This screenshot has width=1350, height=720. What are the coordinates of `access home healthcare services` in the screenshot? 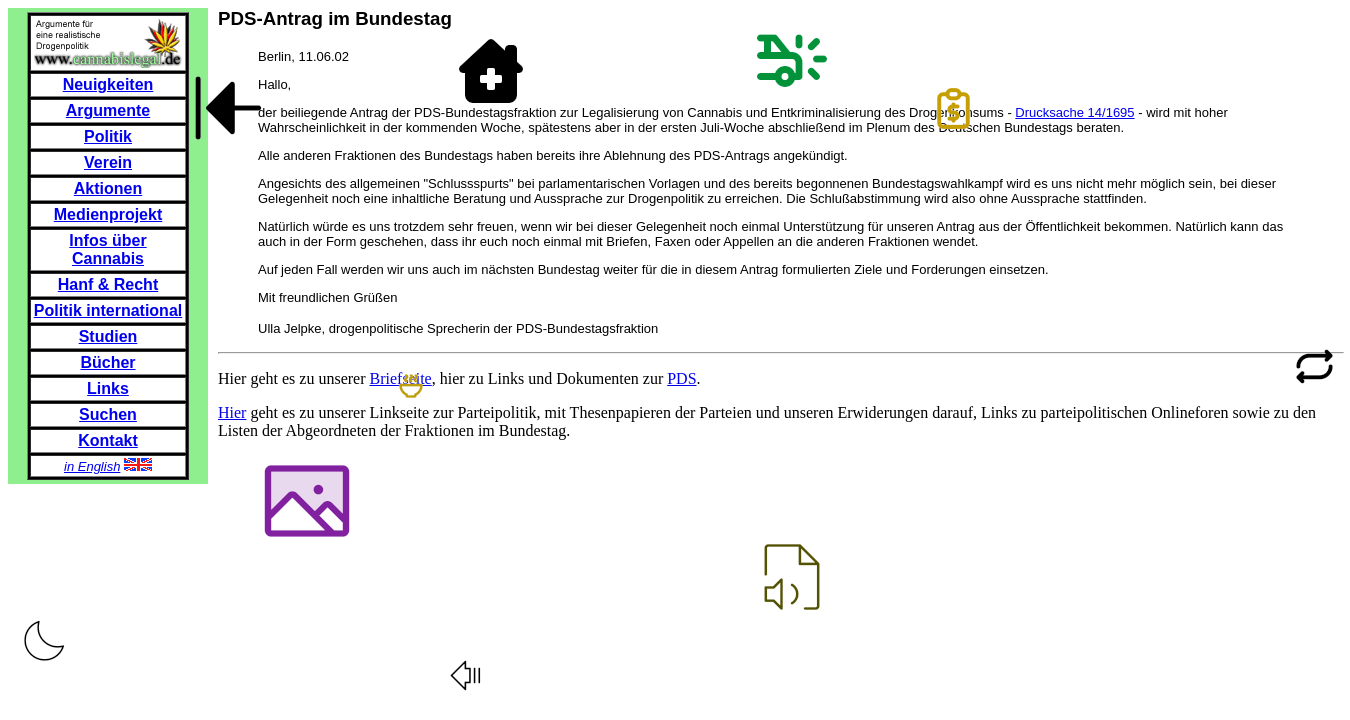 It's located at (491, 71).